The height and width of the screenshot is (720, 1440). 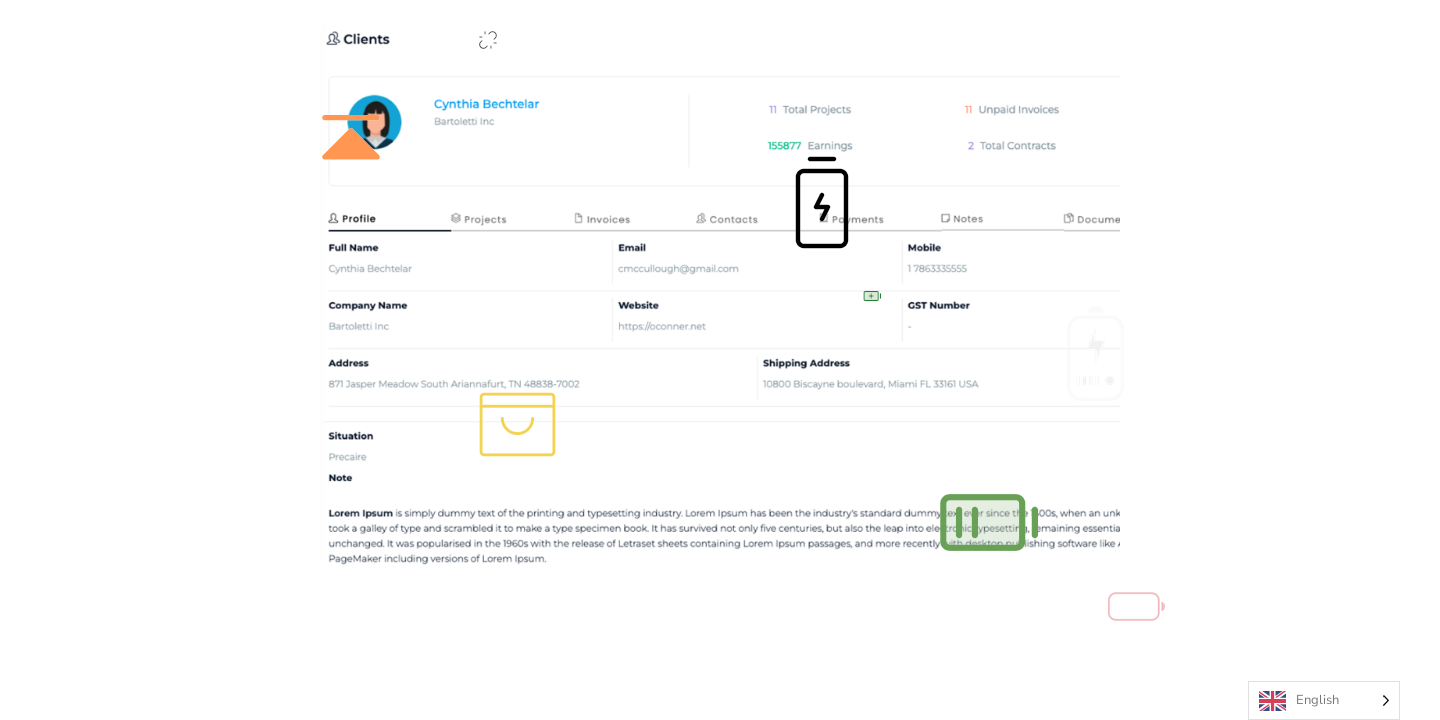 I want to click on collapse to top or minimize panel, so click(x=351, y=136).